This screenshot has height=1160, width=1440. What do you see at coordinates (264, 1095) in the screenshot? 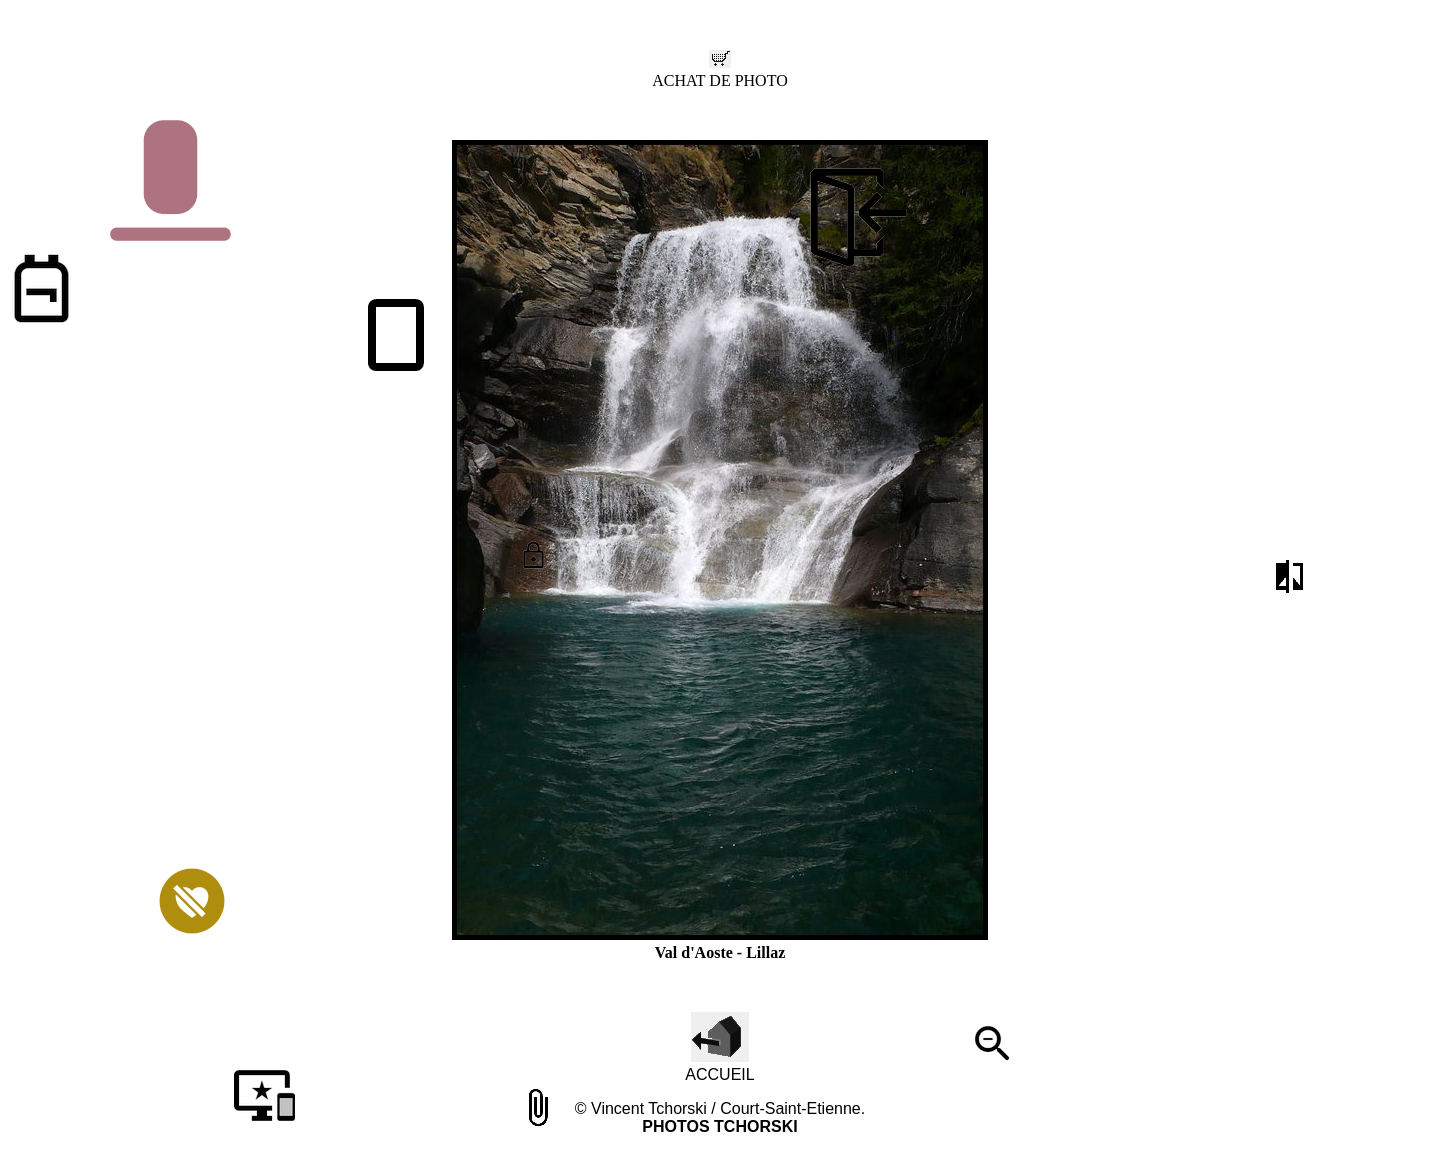
I see `view synced or connected devices` at bounding box center [264, 1095].